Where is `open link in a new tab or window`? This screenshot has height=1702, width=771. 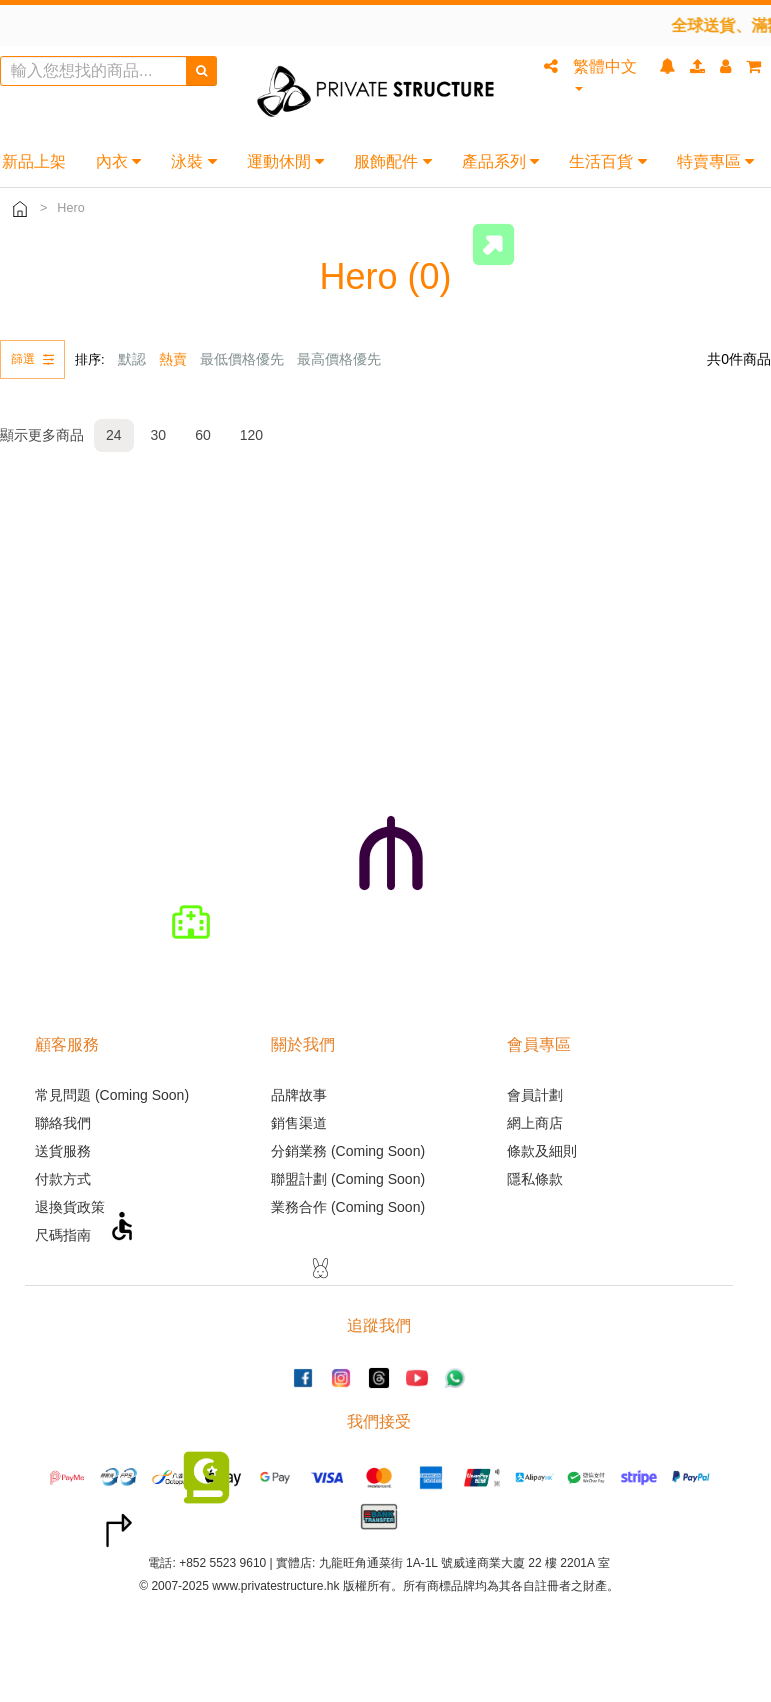
open link in a new tab or window is located at coordinates (493, 244).